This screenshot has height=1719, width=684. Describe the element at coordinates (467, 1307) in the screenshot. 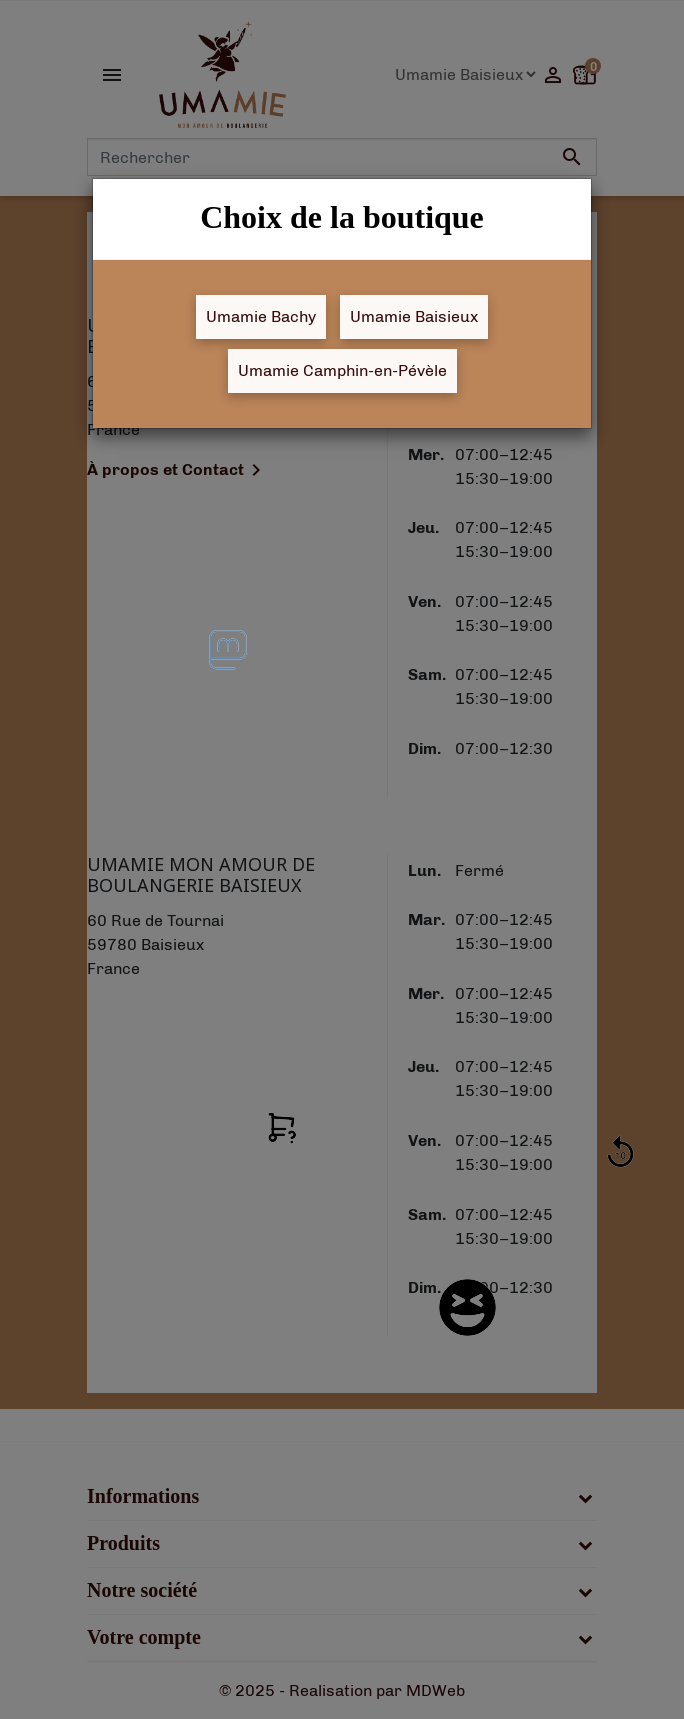

I see `react with a laughing emoji` at that location.